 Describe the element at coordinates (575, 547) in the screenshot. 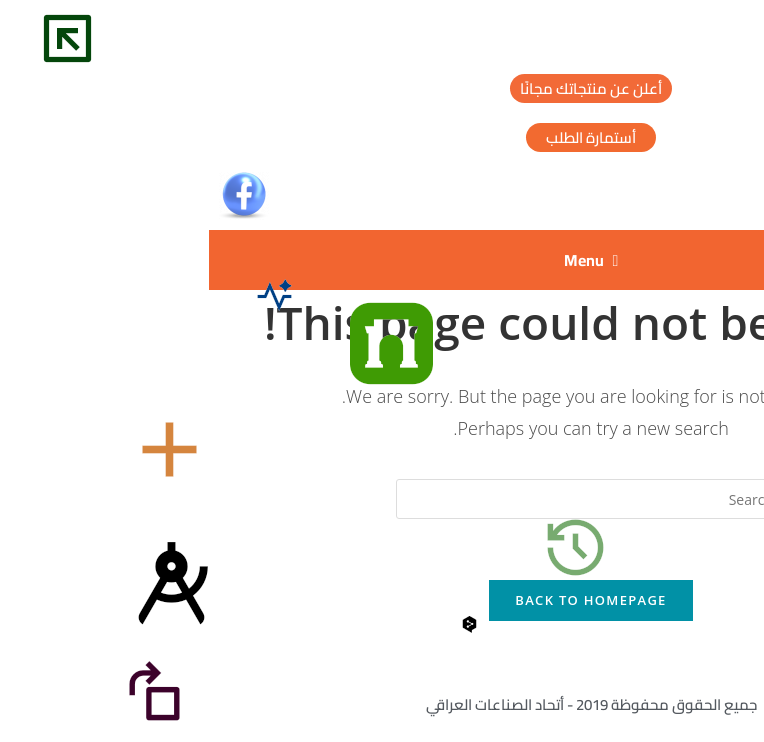

I see `view history or recent activity` at that location.